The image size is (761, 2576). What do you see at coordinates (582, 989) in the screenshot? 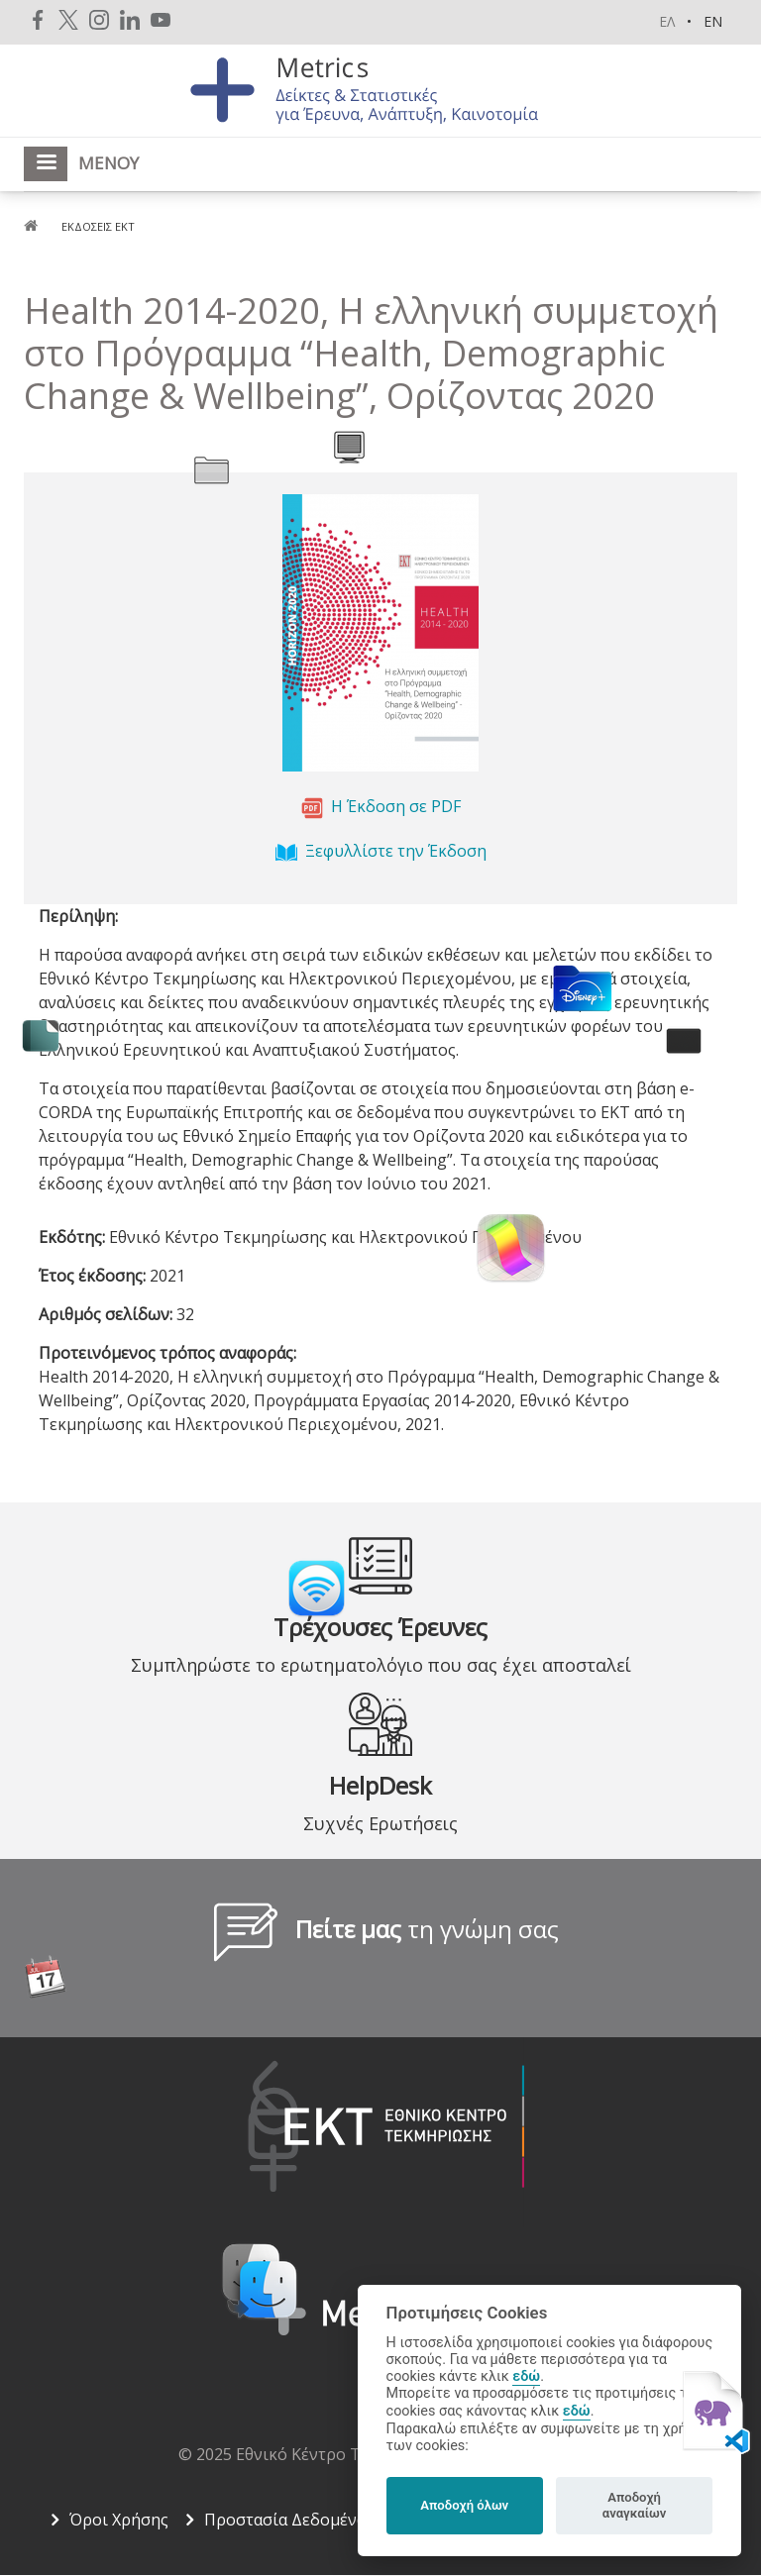
I see `open disney+ media folder` at bounding box center [582, 989].